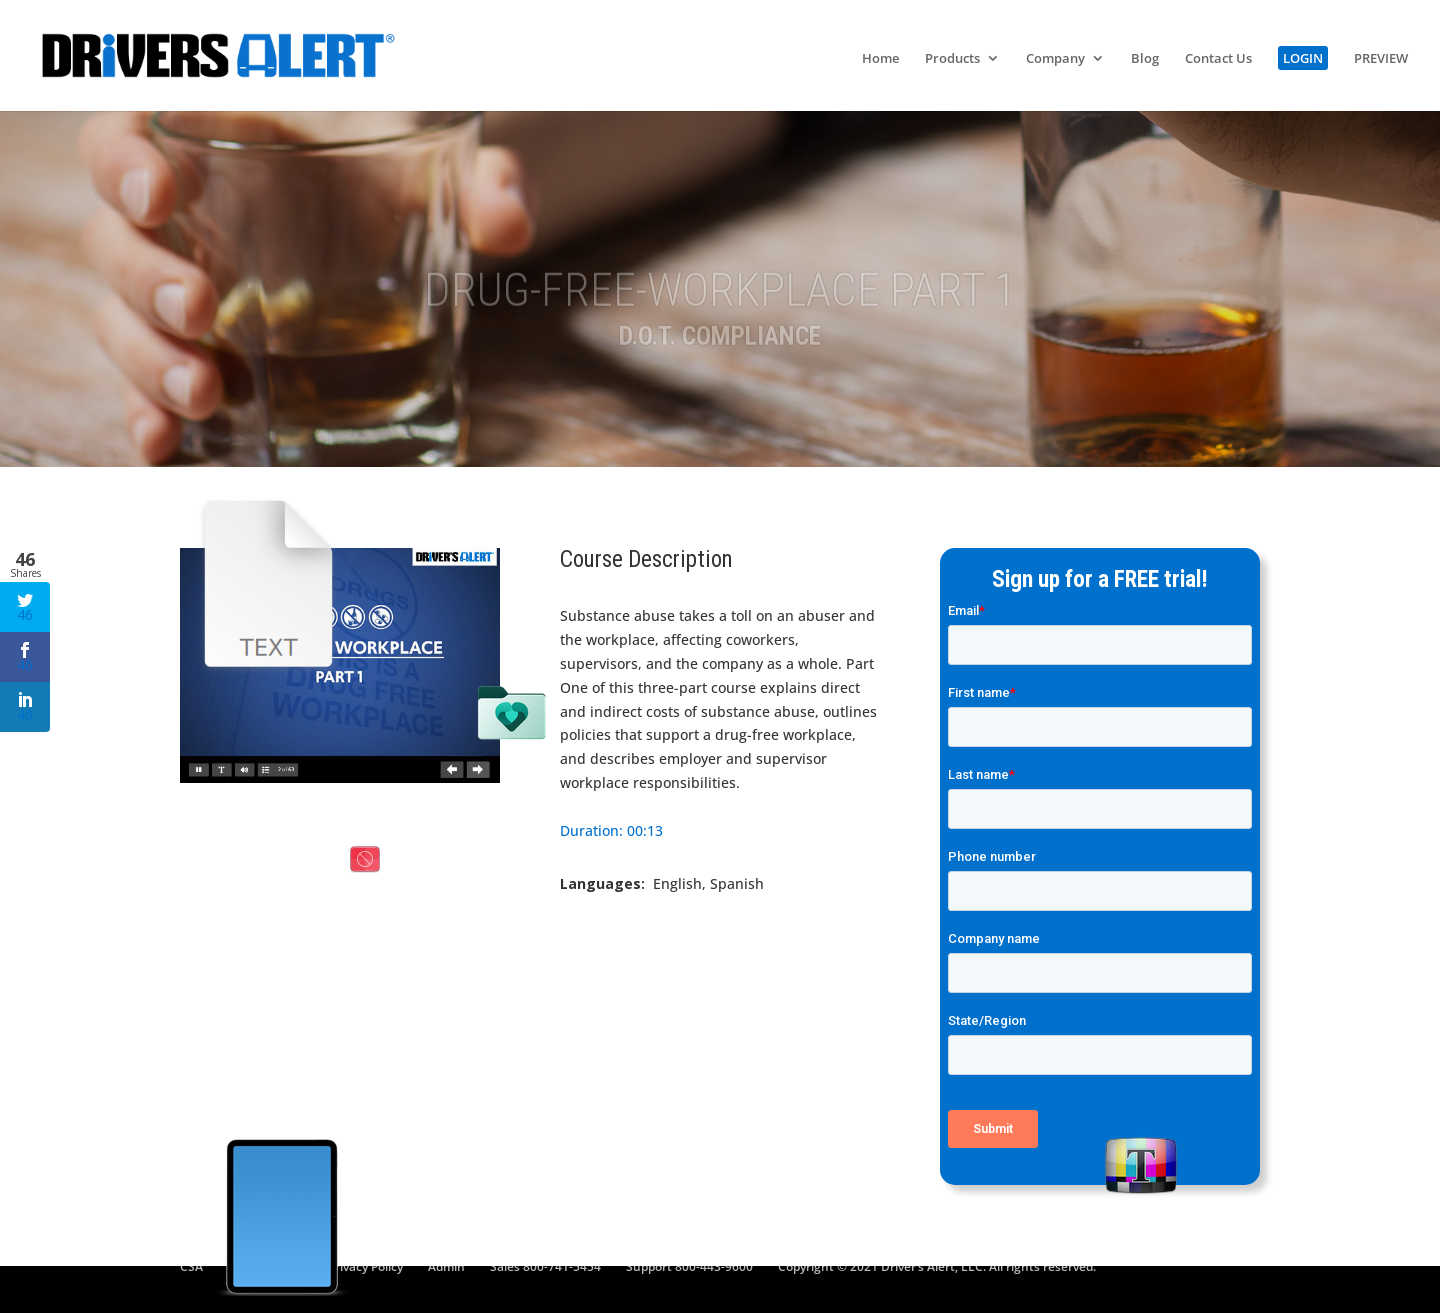 This screenshot has width=1440, height=1313. I want to click on open microsoft family safety folder, so click(511, 714).